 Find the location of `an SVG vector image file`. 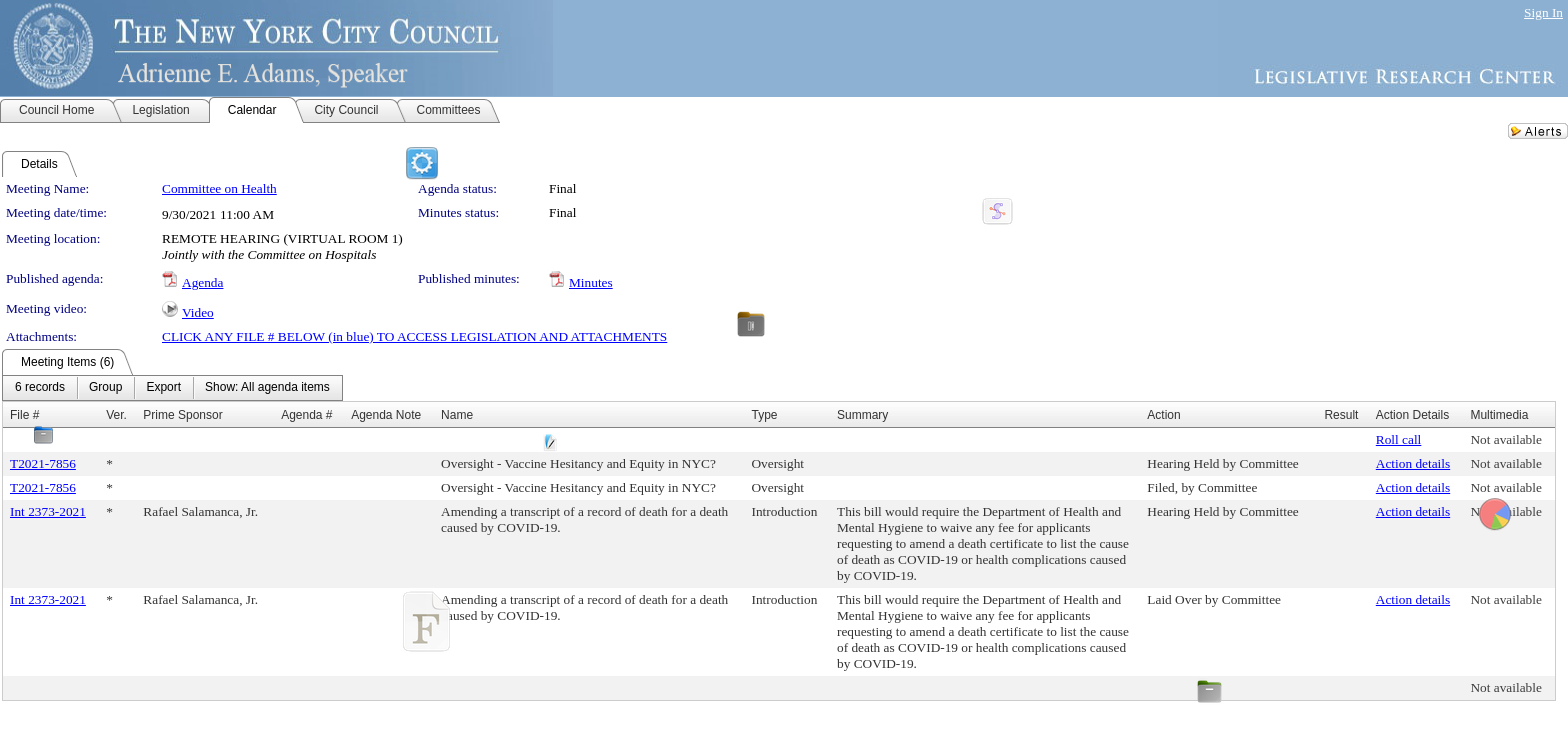

an SVG vector image file is located at coordinates (997, 210).